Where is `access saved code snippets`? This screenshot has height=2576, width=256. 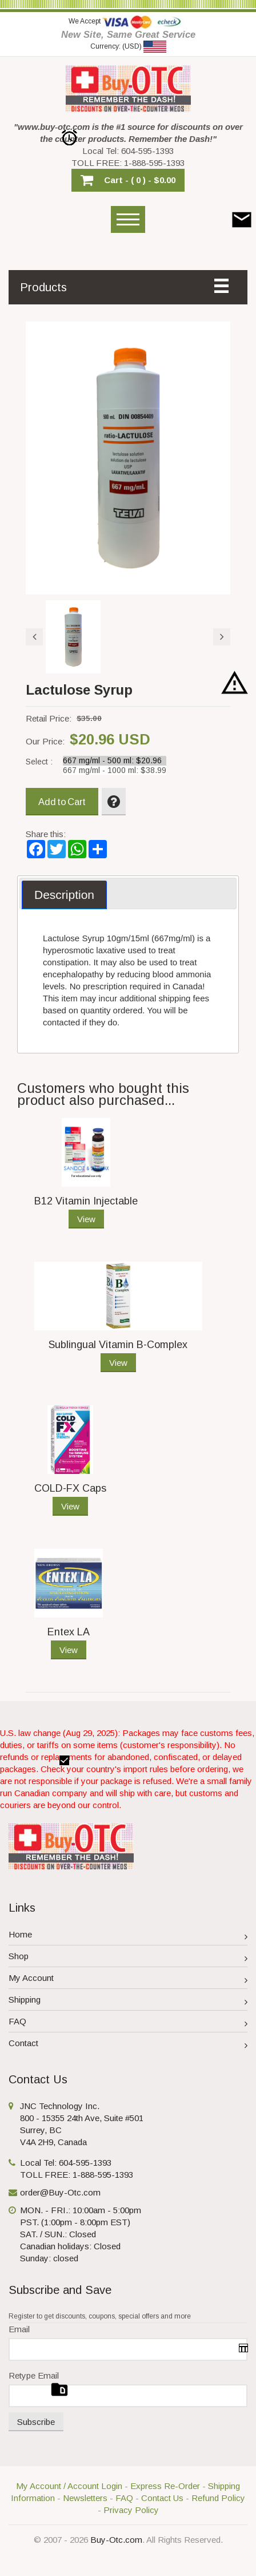 access saved code snippets is located at coordinates (59, 2389).